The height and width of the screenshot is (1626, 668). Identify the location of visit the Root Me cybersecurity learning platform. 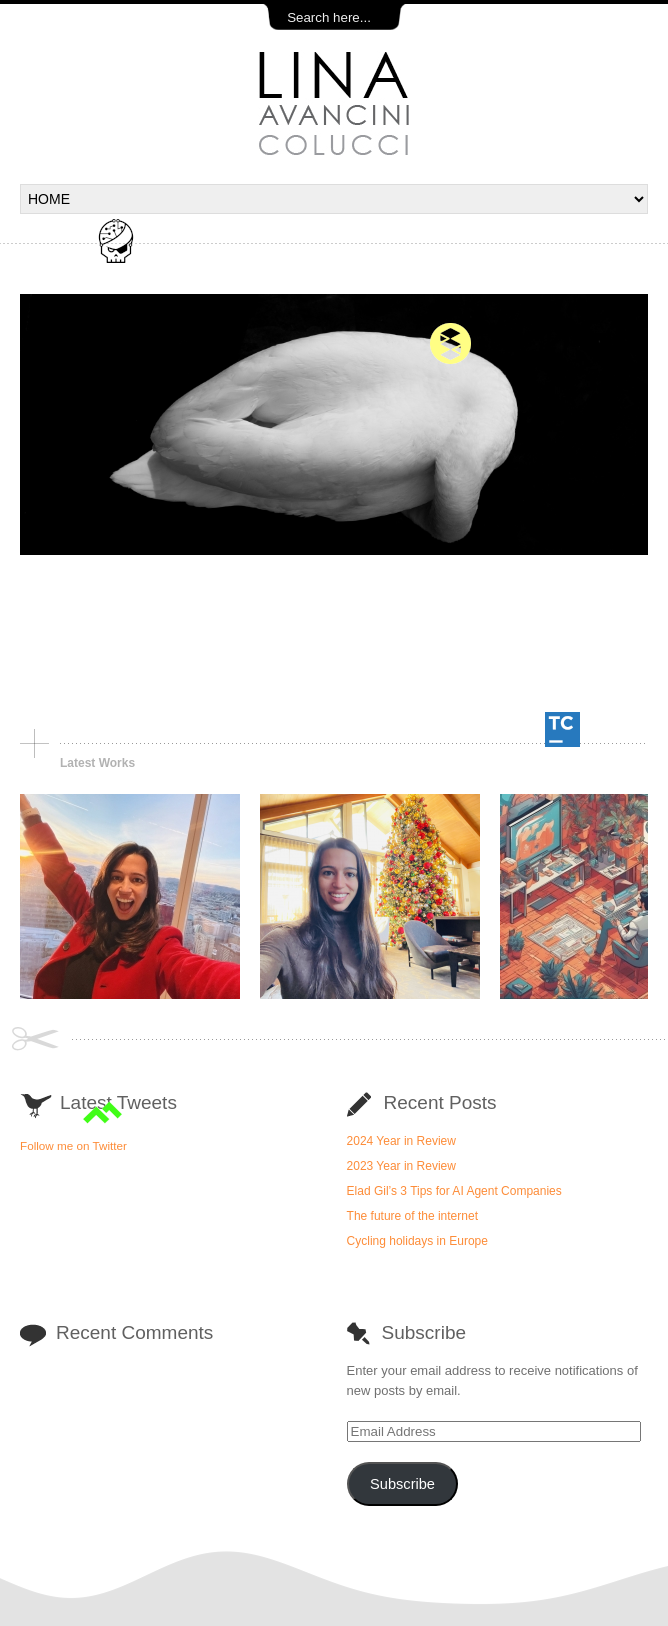
(116, 241).